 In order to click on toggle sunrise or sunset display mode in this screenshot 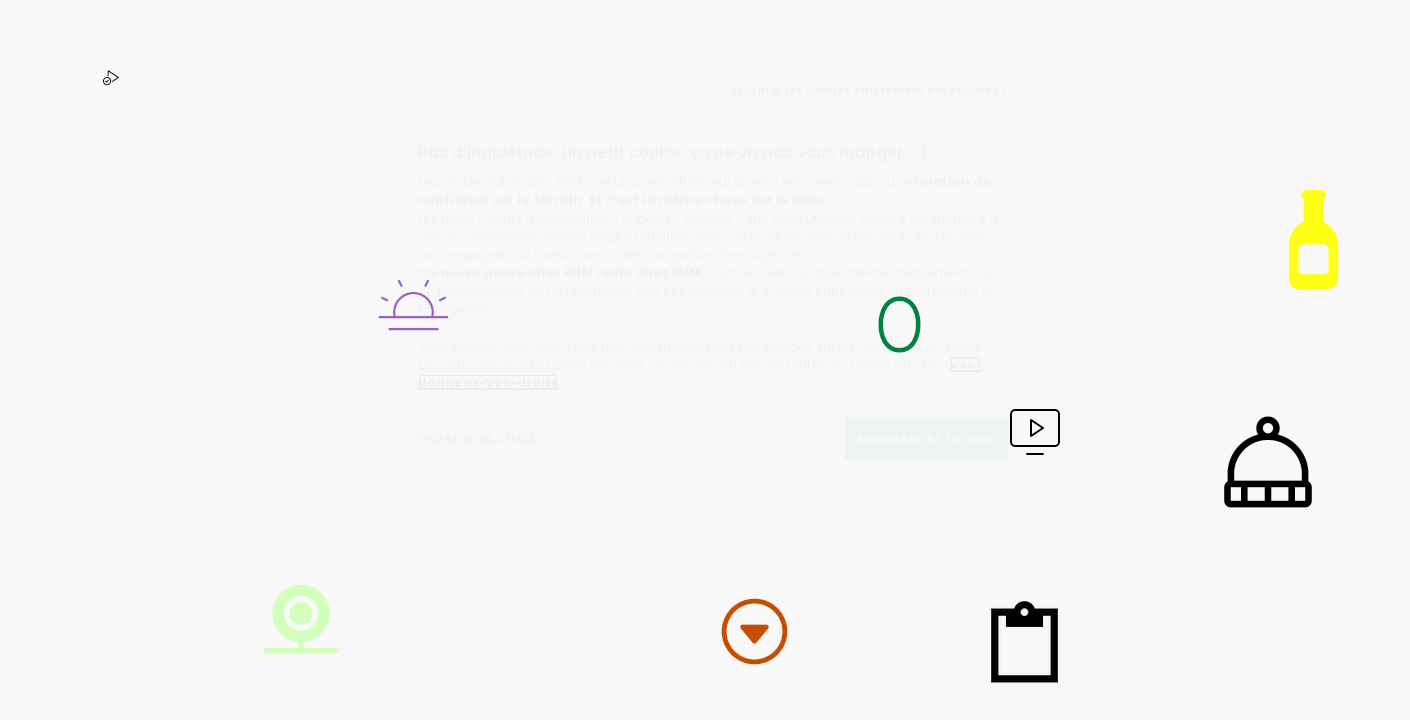, I will do `click(413, 307)`.